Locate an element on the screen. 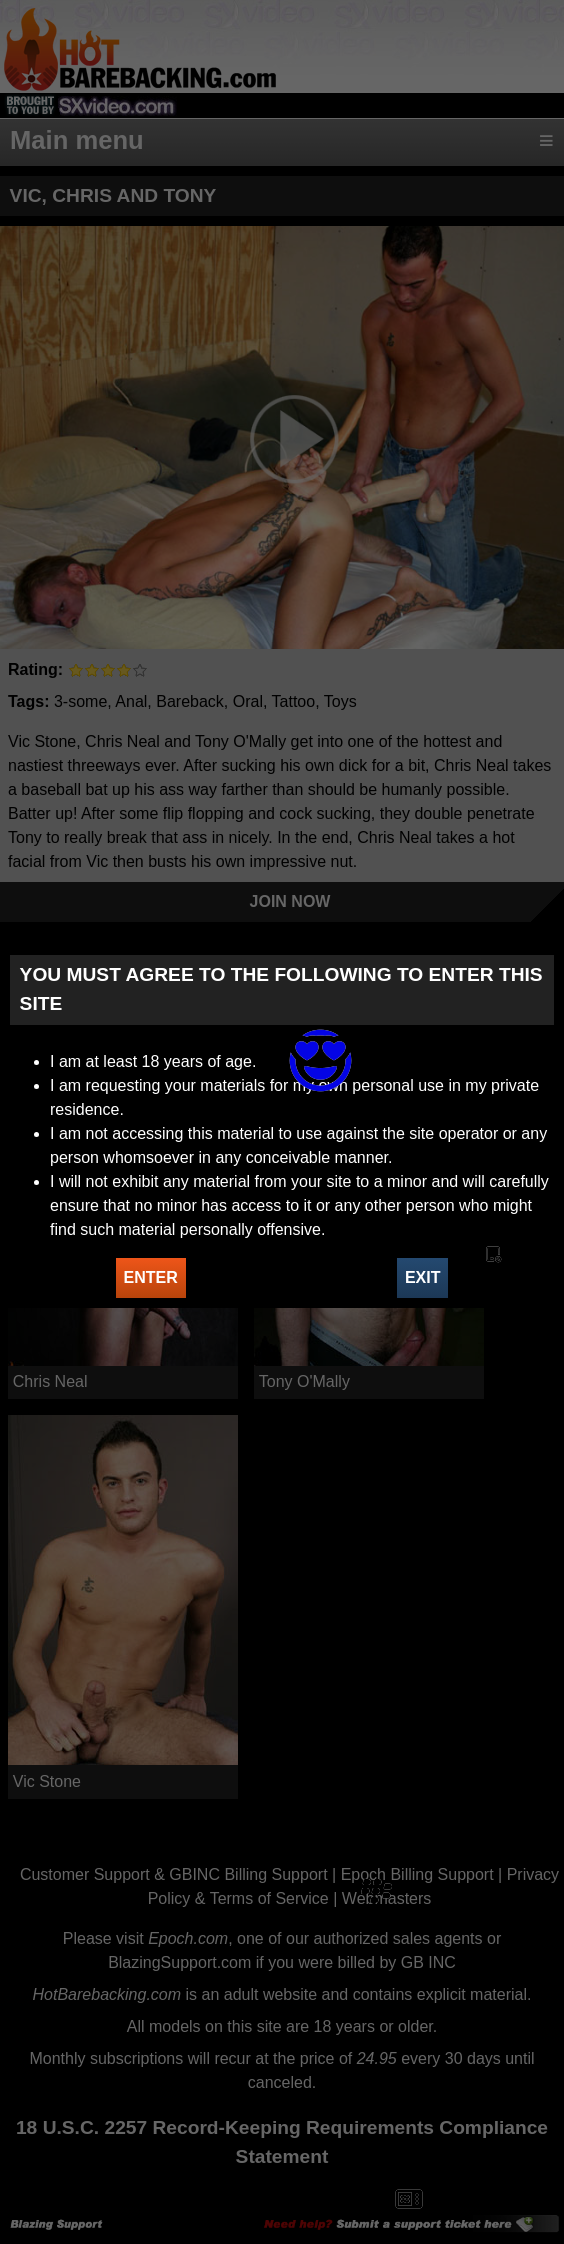  BlackBerry brand logo is located at coordinates (377, 1891).